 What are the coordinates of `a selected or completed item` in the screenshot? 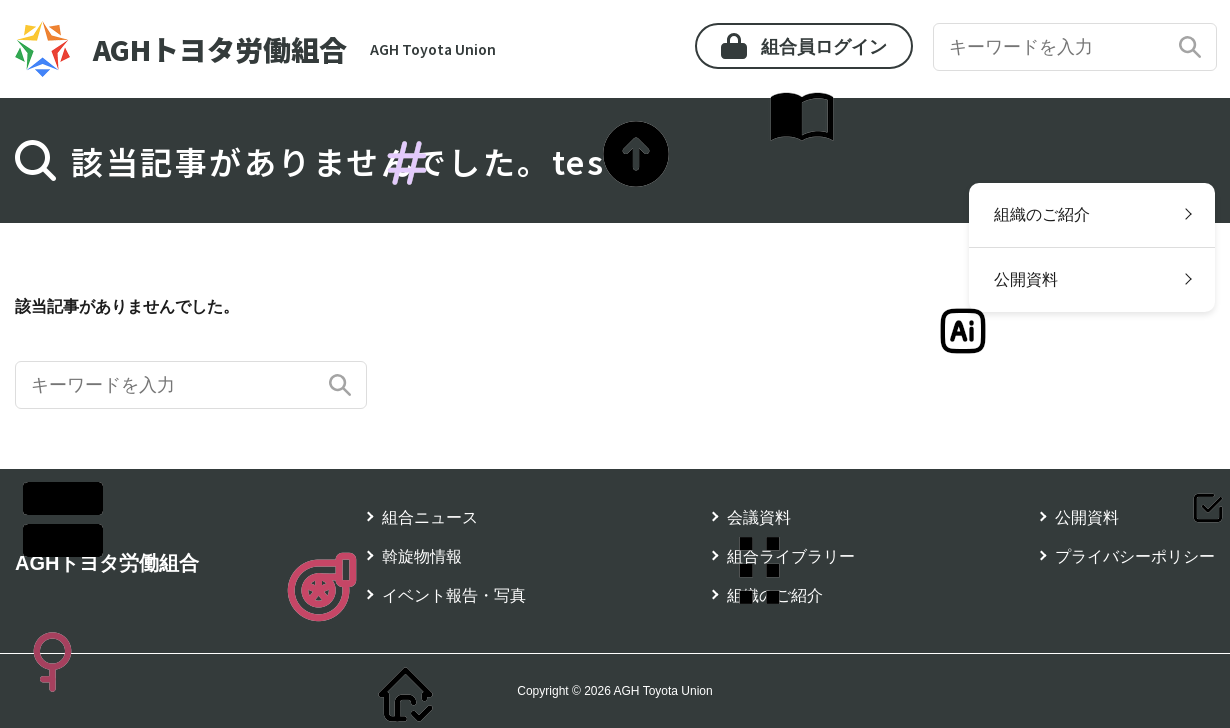 It's located at (1208, 508).